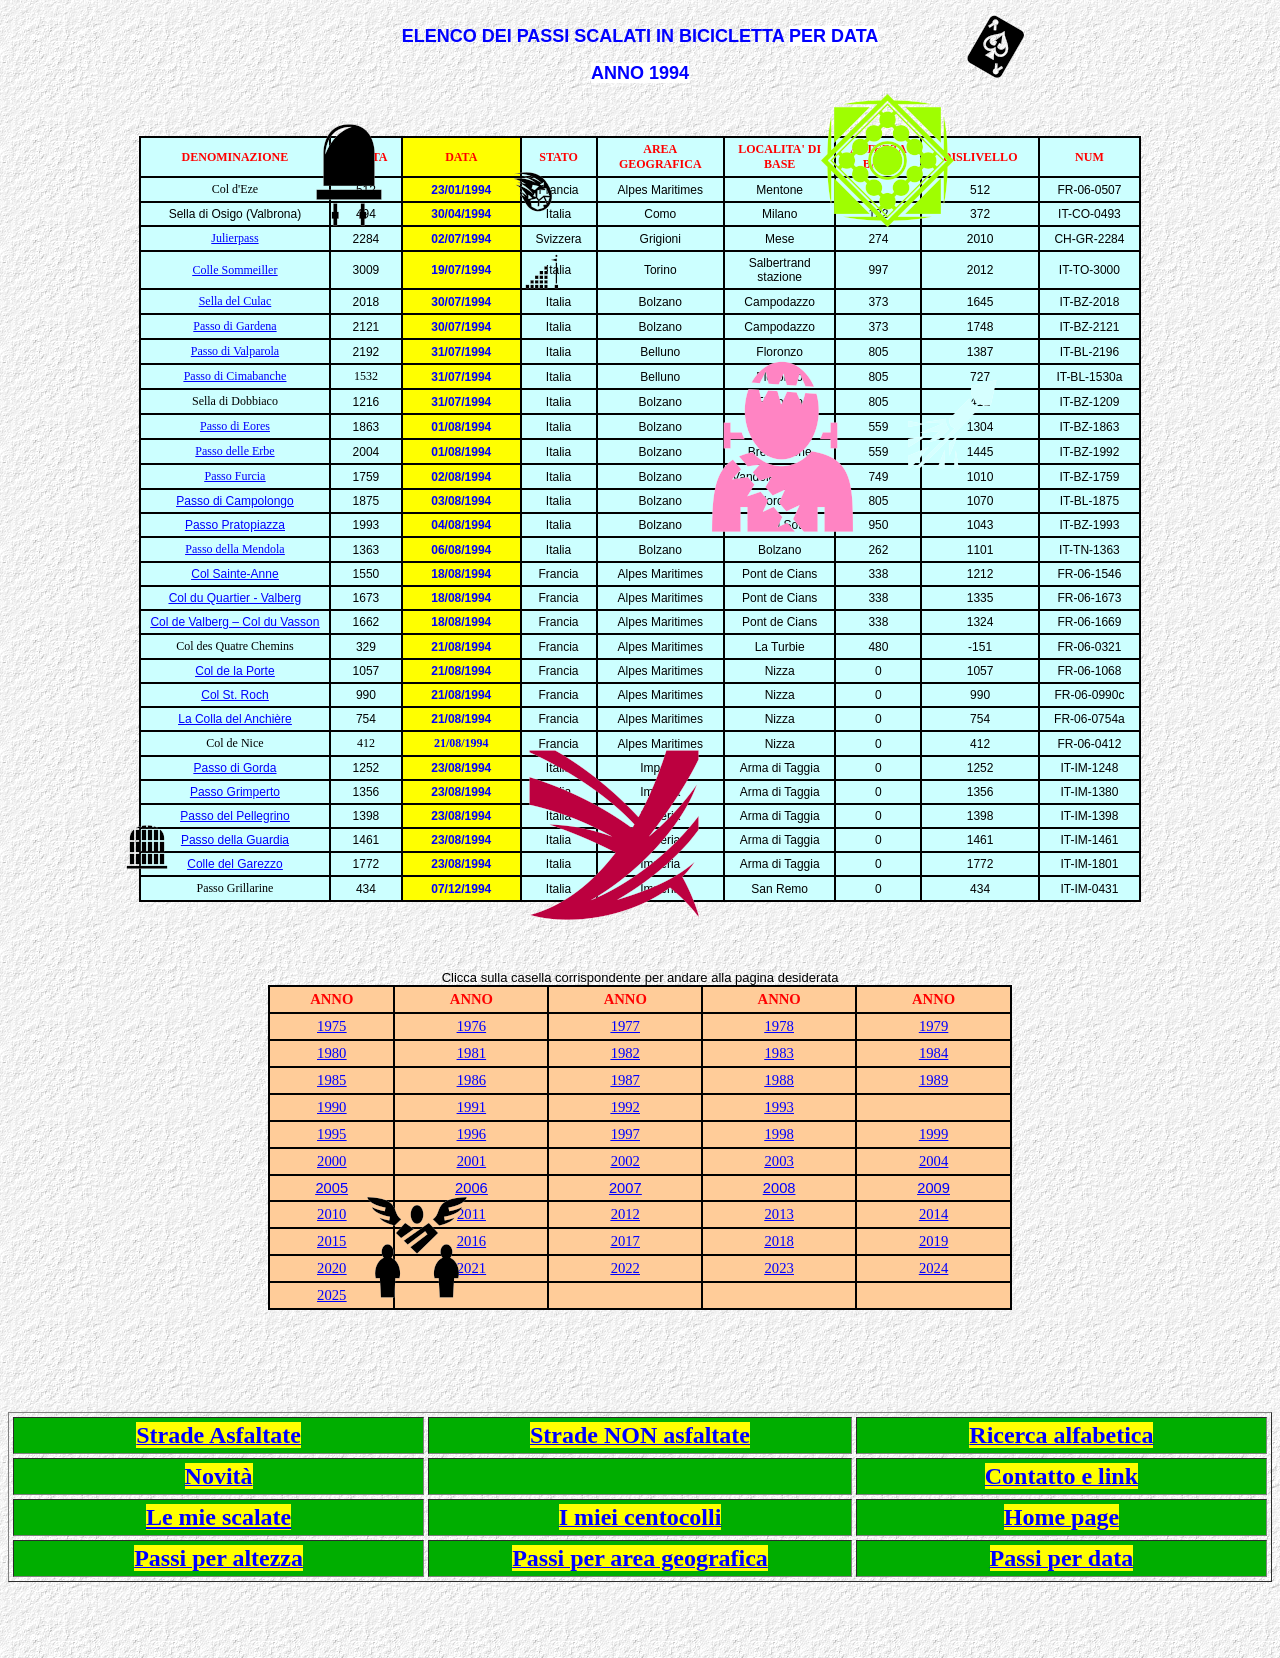 This screenshot has height=1658, width=1280. What do you see at coordinates (349, 175) in the screenshot?
I see `indicates device power status` at bounding box center [349, 175].